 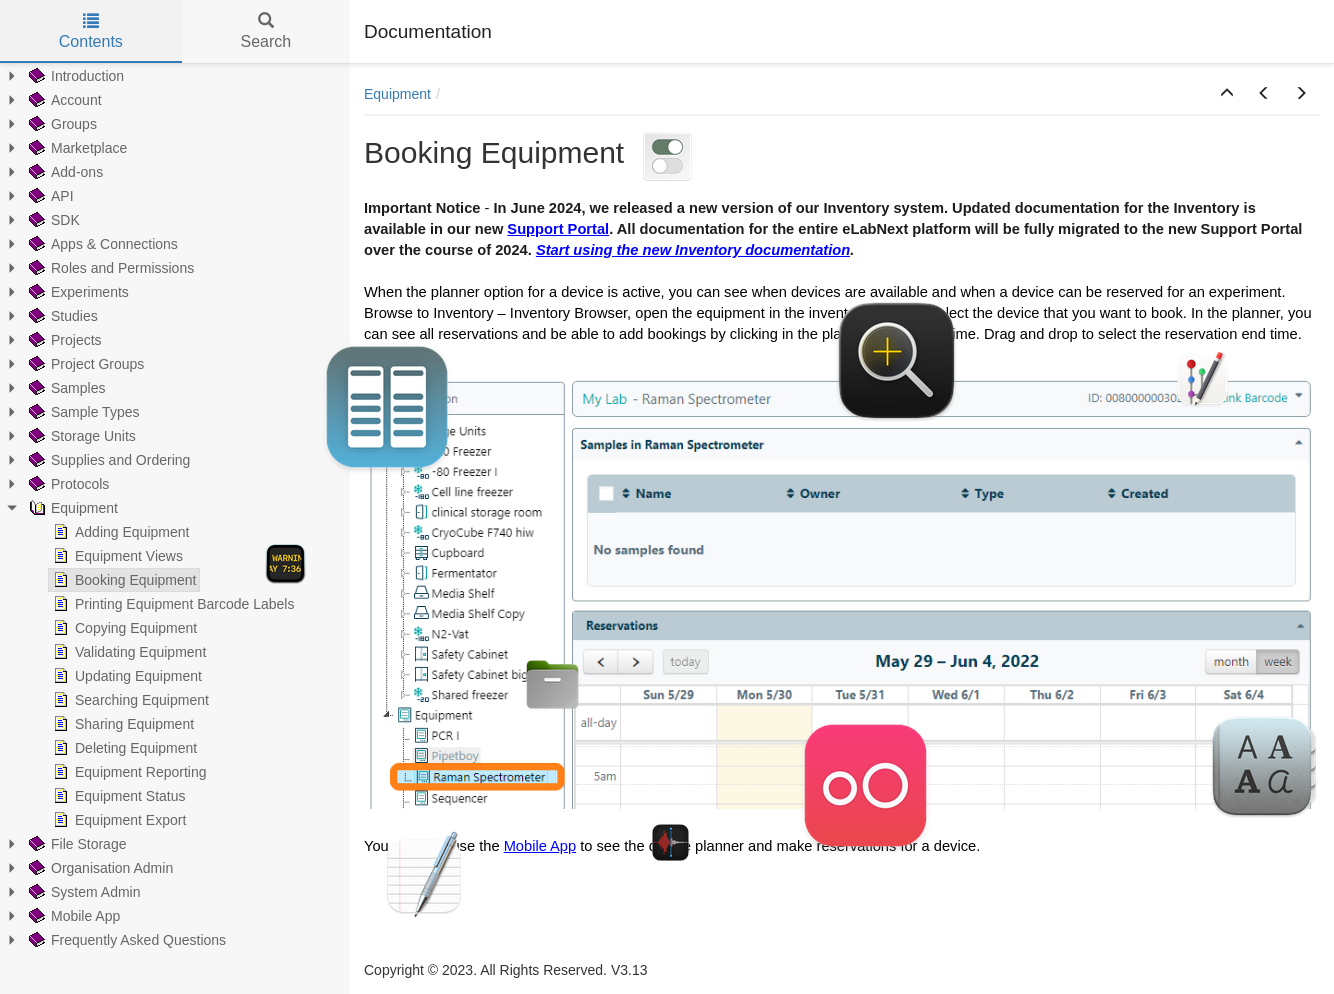 What do you see at coordinates (1262, 766) in the screenshot?
I see `open font book to manage installed fonts` at bounding box center [1262, 766].